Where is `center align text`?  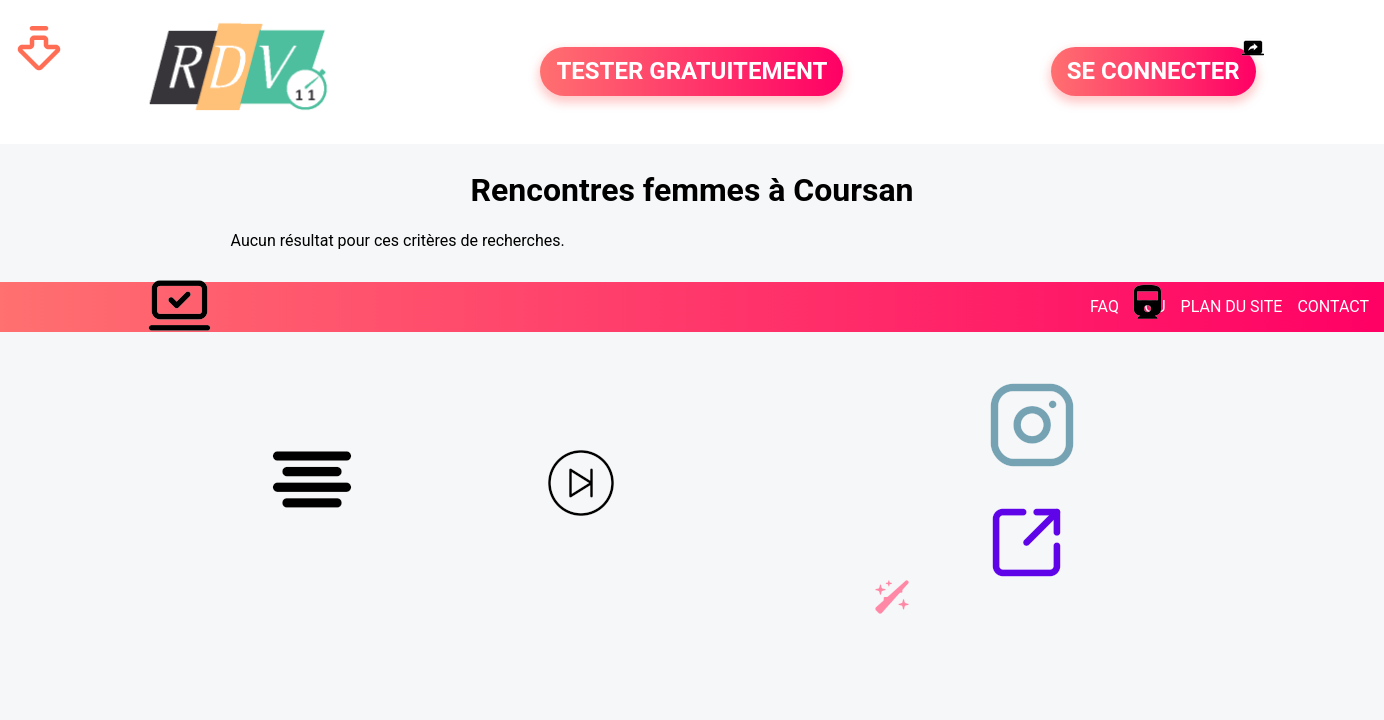 center align text is located at coordinates (312, 481).